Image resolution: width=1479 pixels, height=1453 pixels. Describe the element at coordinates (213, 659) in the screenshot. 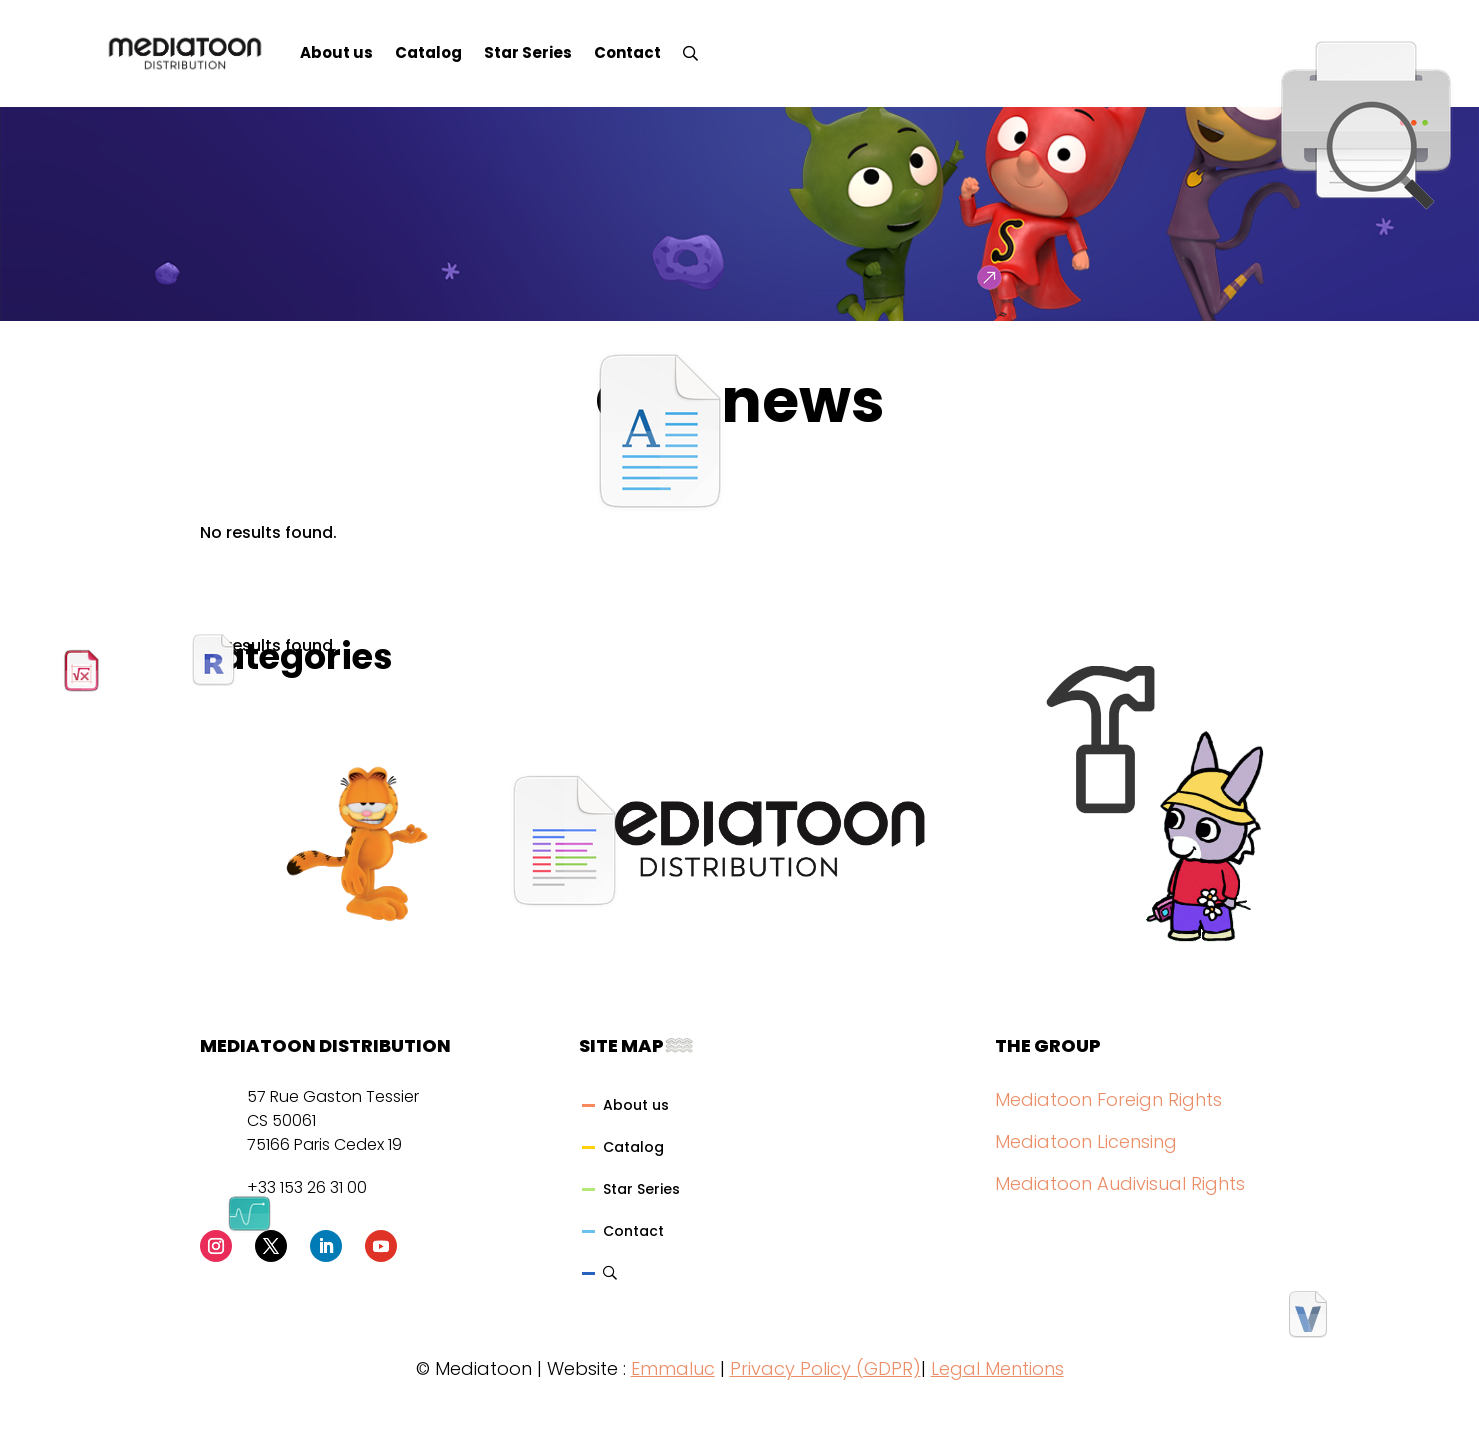

I see `an R programming language source file` at that location.